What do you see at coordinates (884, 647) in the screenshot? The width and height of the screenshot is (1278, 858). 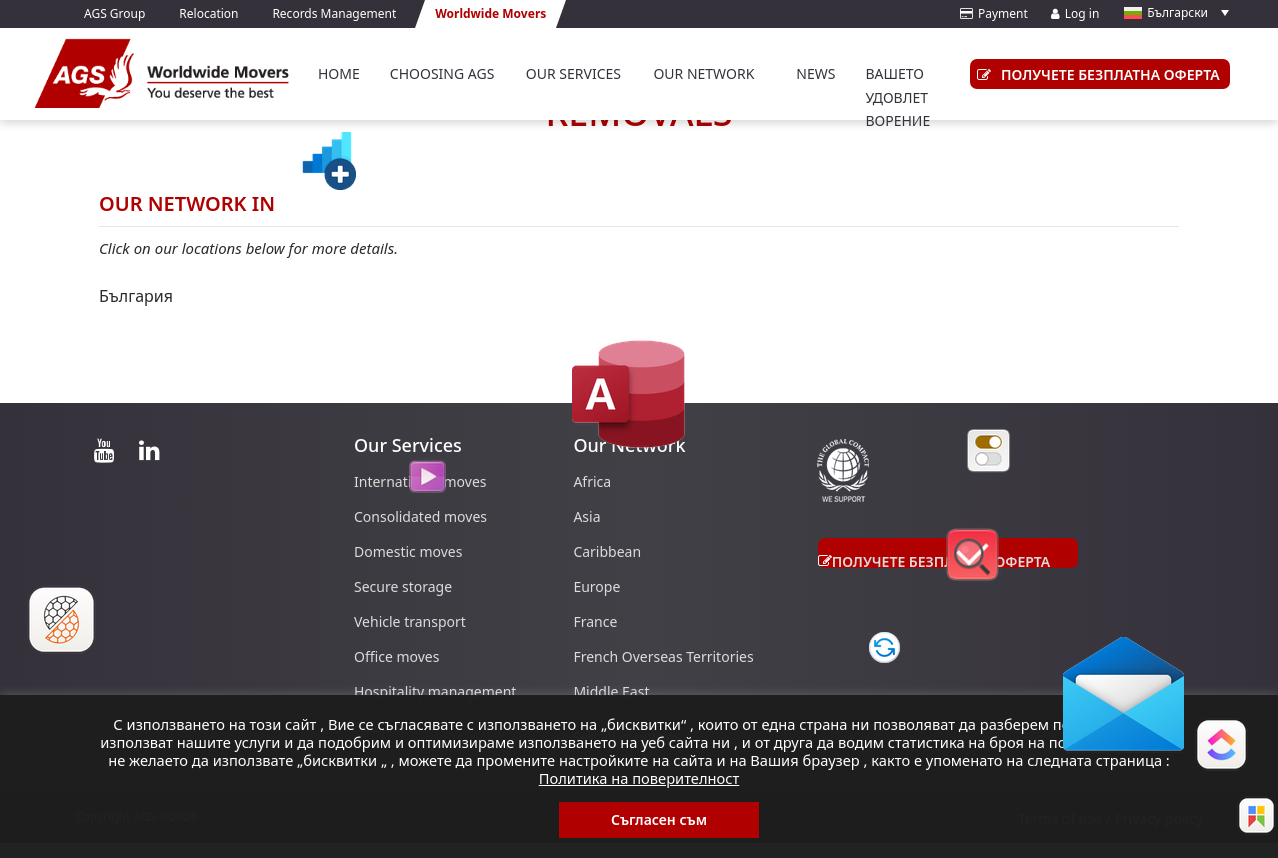 I see `indicates sync or refresh in progress` at bounding box center [884, 647].